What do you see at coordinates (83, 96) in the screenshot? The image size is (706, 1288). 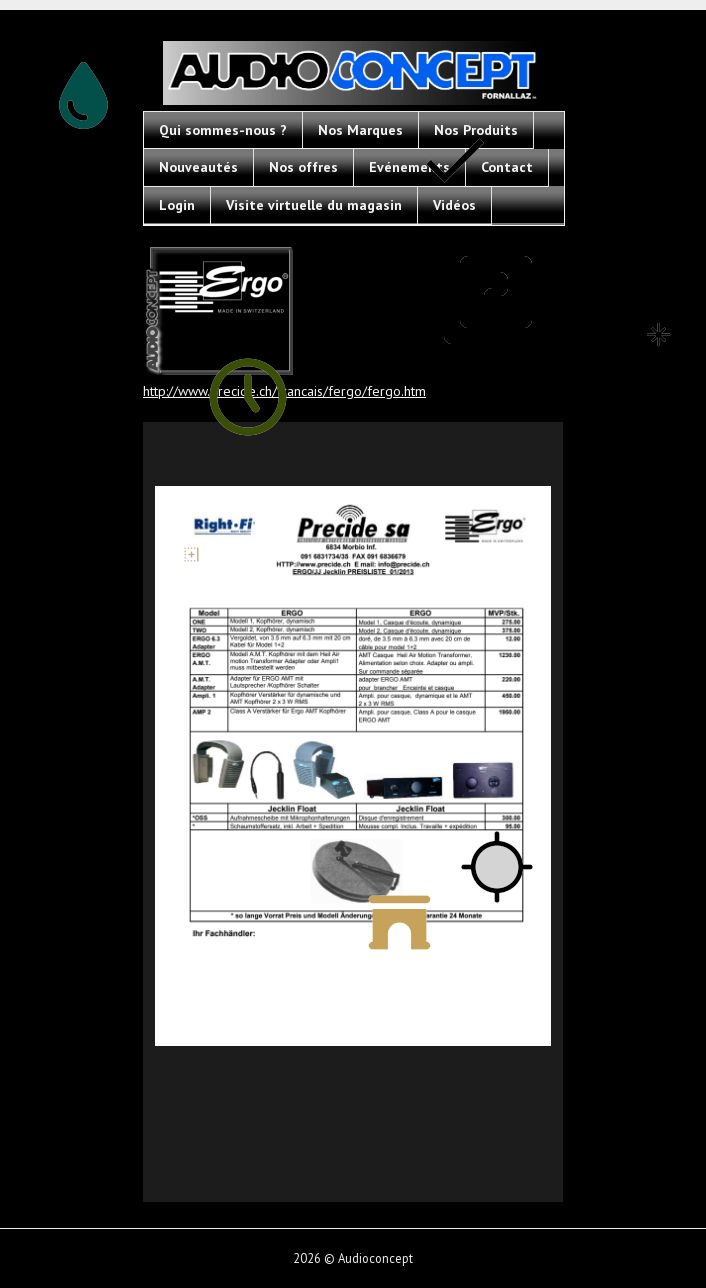 I see `adjust water or hydration settings` at bounding box center [83, 96].